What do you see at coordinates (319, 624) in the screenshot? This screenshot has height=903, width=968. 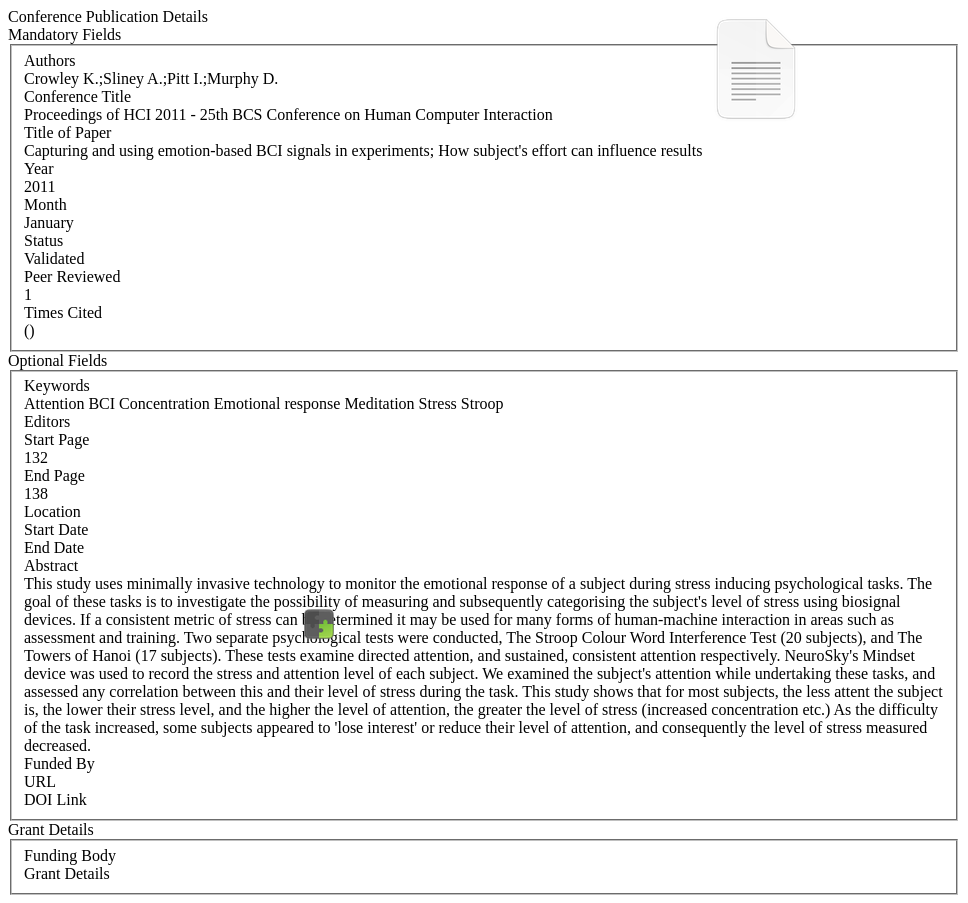 I see `open gnome extensions manager` at bounding box center [319, 624].